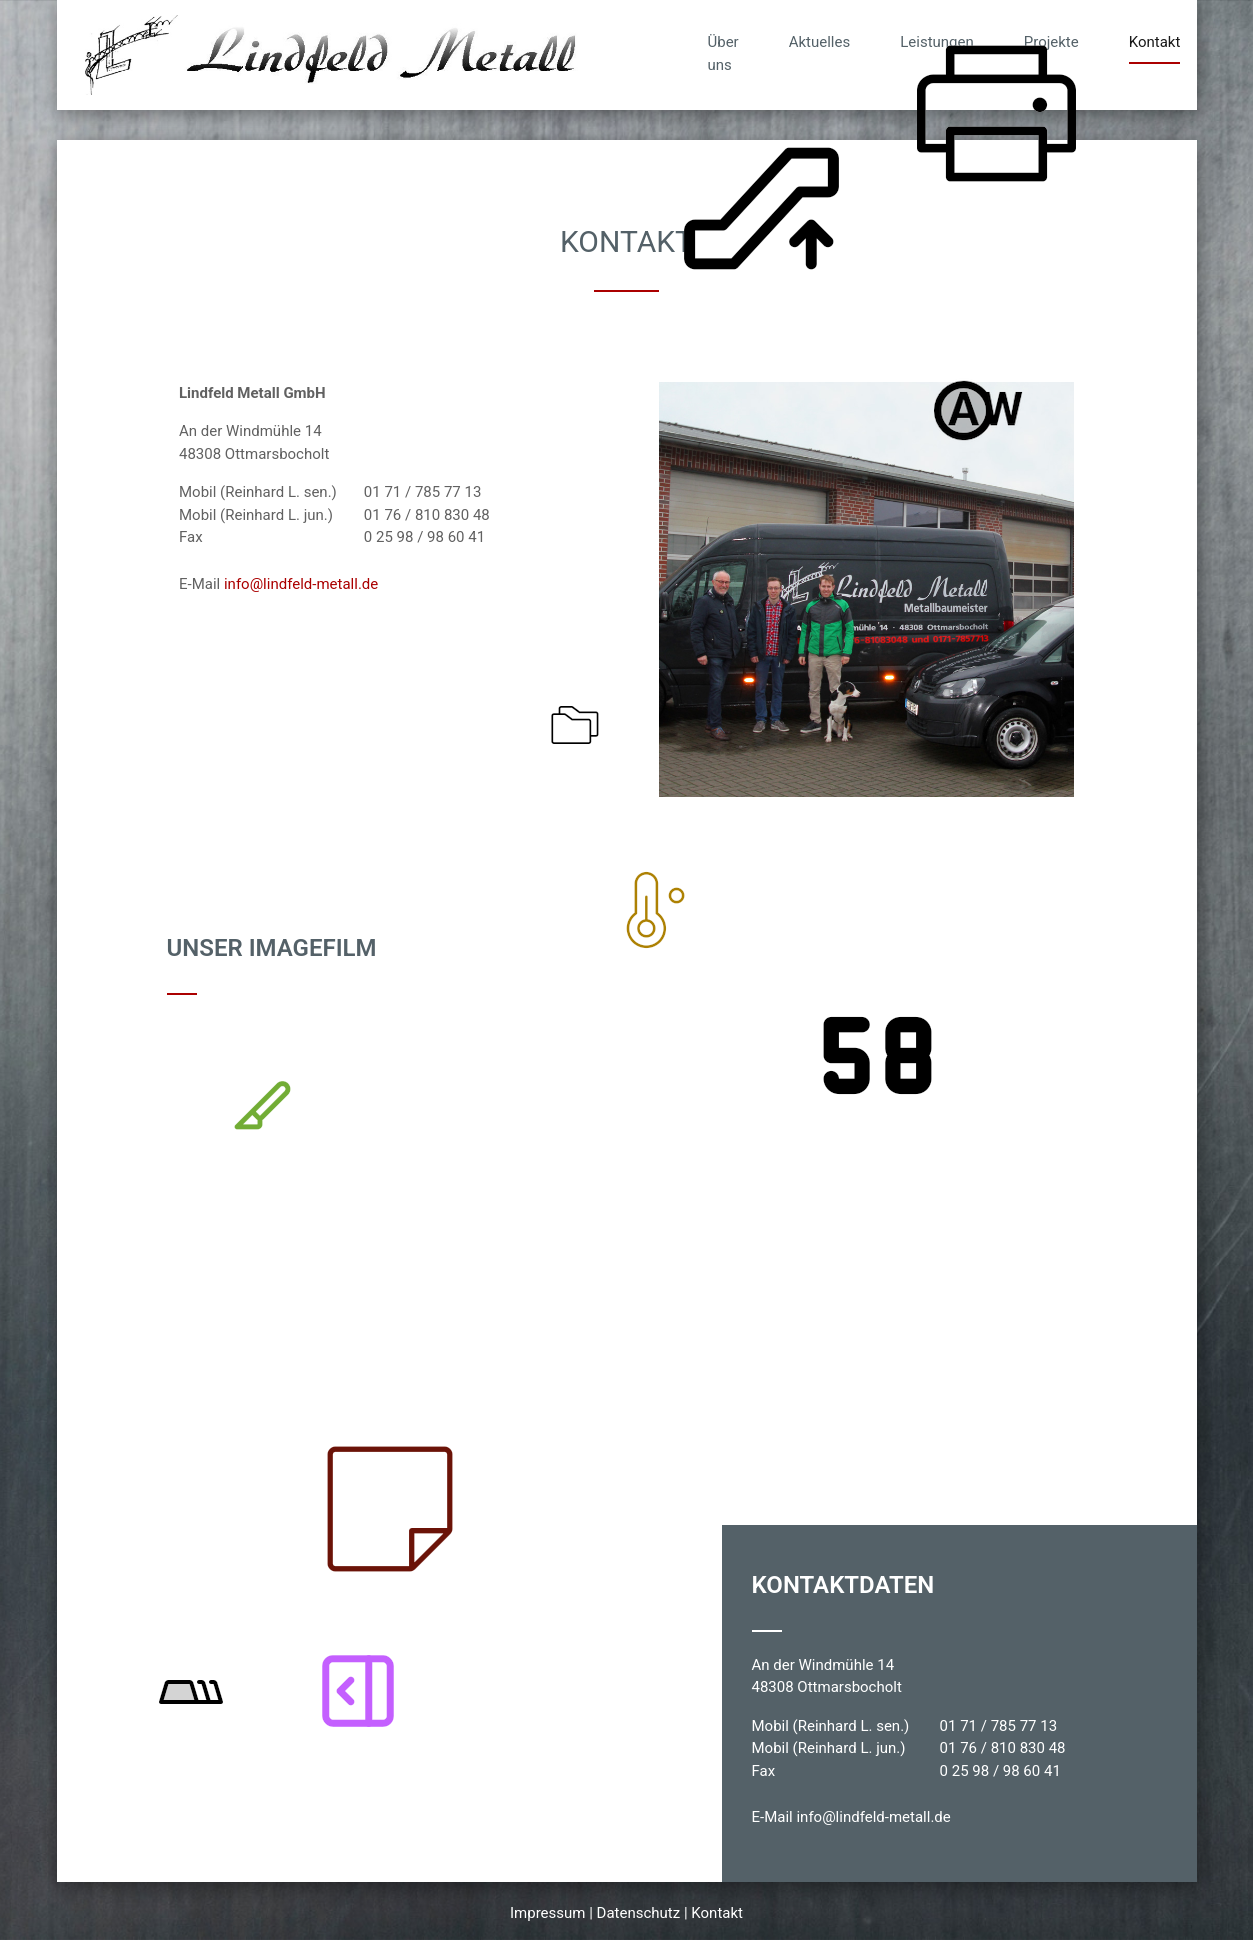 The width and height of the screenshot is (1253, 1940). Describe the element at coordinates (358, 1691) in the screenshot. I see `open the right side panel` at that location.